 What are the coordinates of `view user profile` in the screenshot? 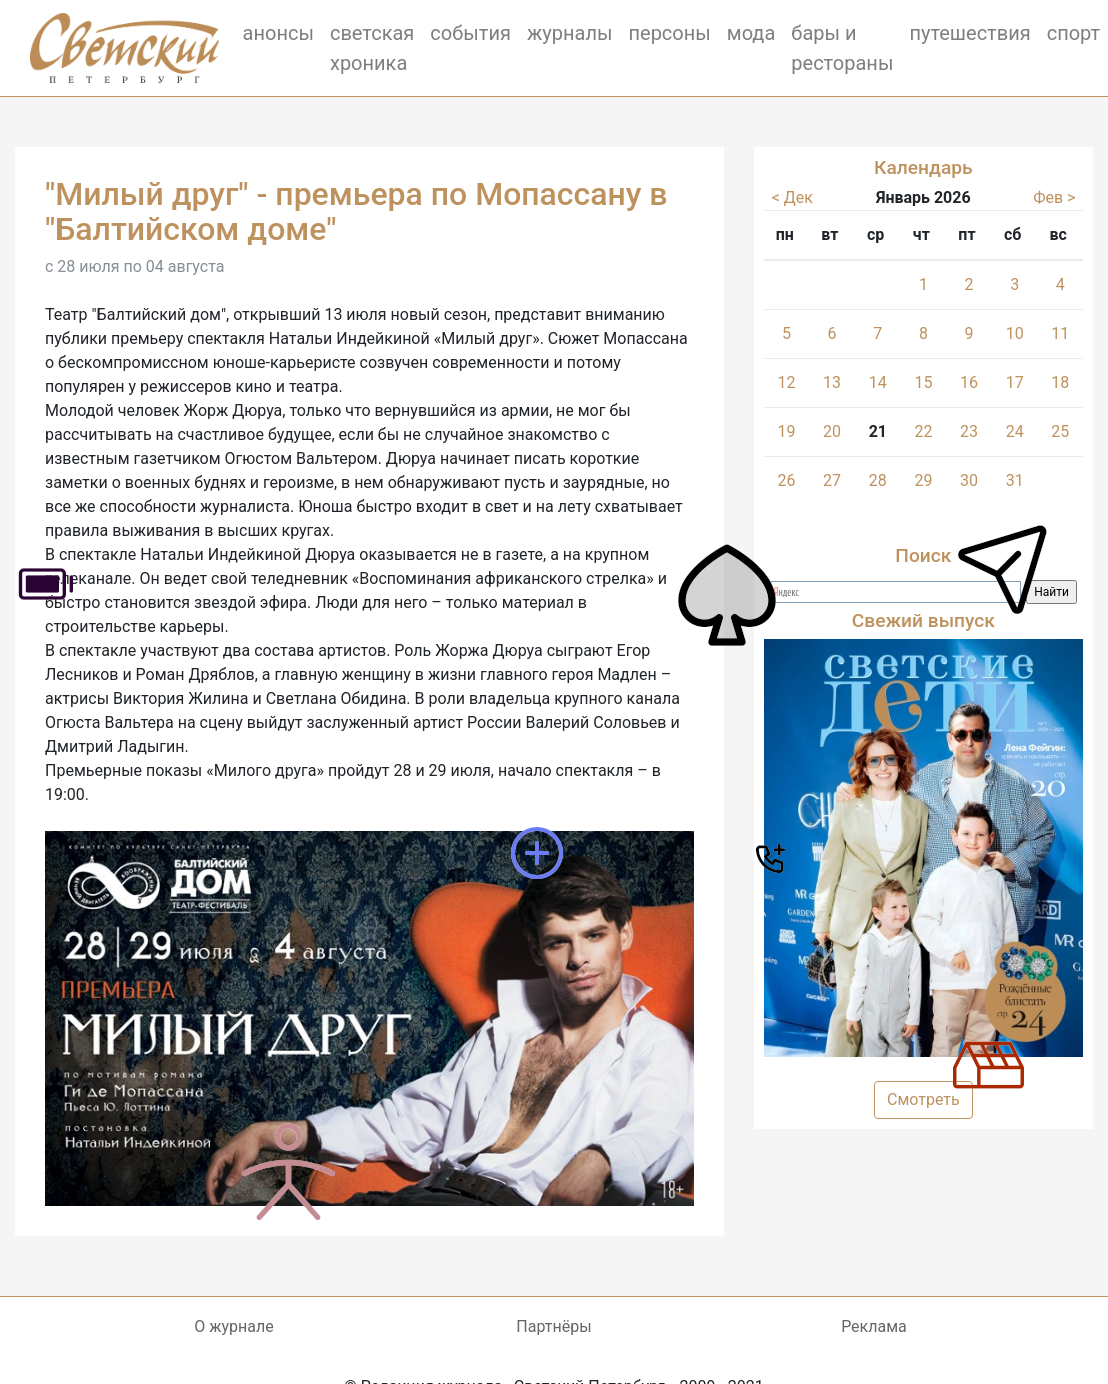 It's located at (288, 1173).